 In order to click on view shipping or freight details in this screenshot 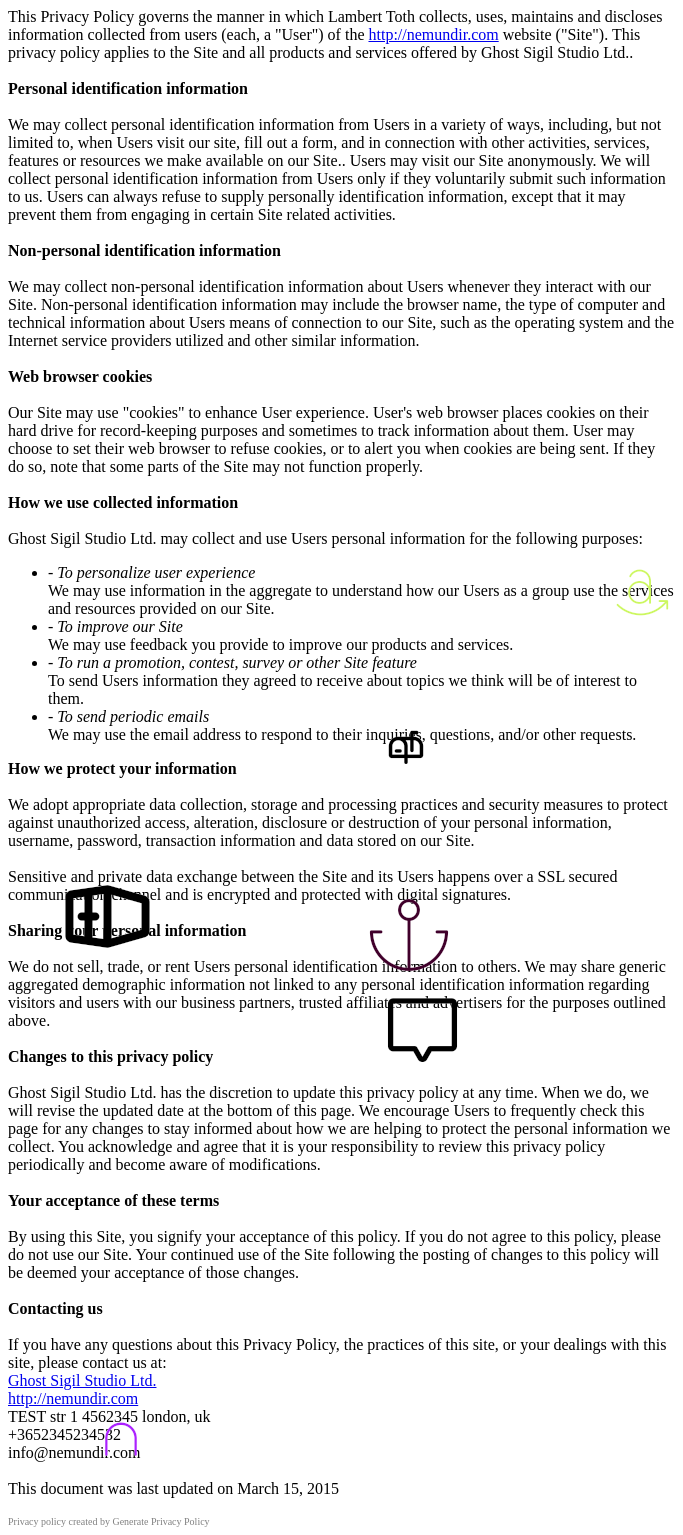, I will do `click(107, 916)`.